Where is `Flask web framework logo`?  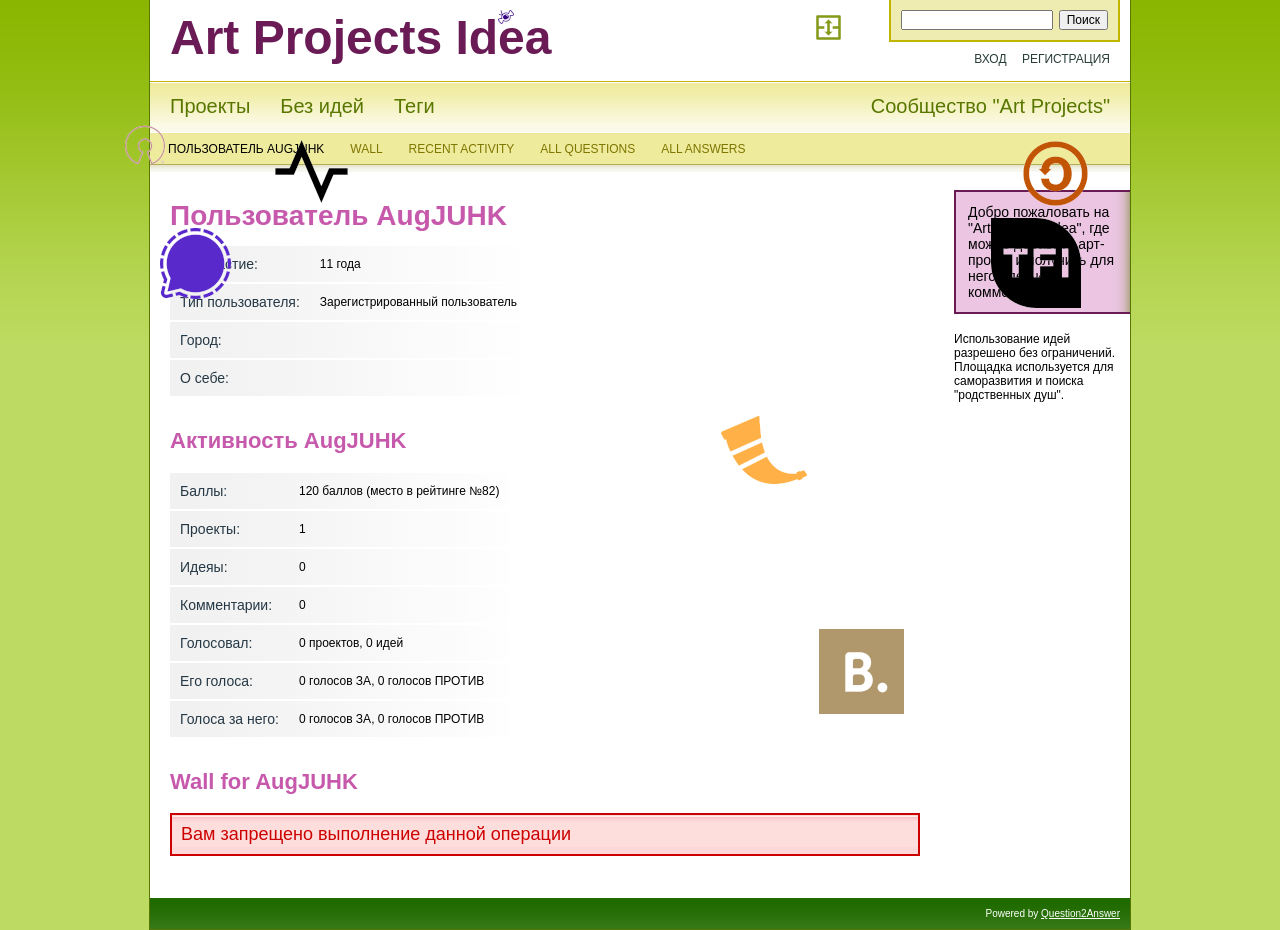
Flask web framework logo is located at coordinates (764, 450).